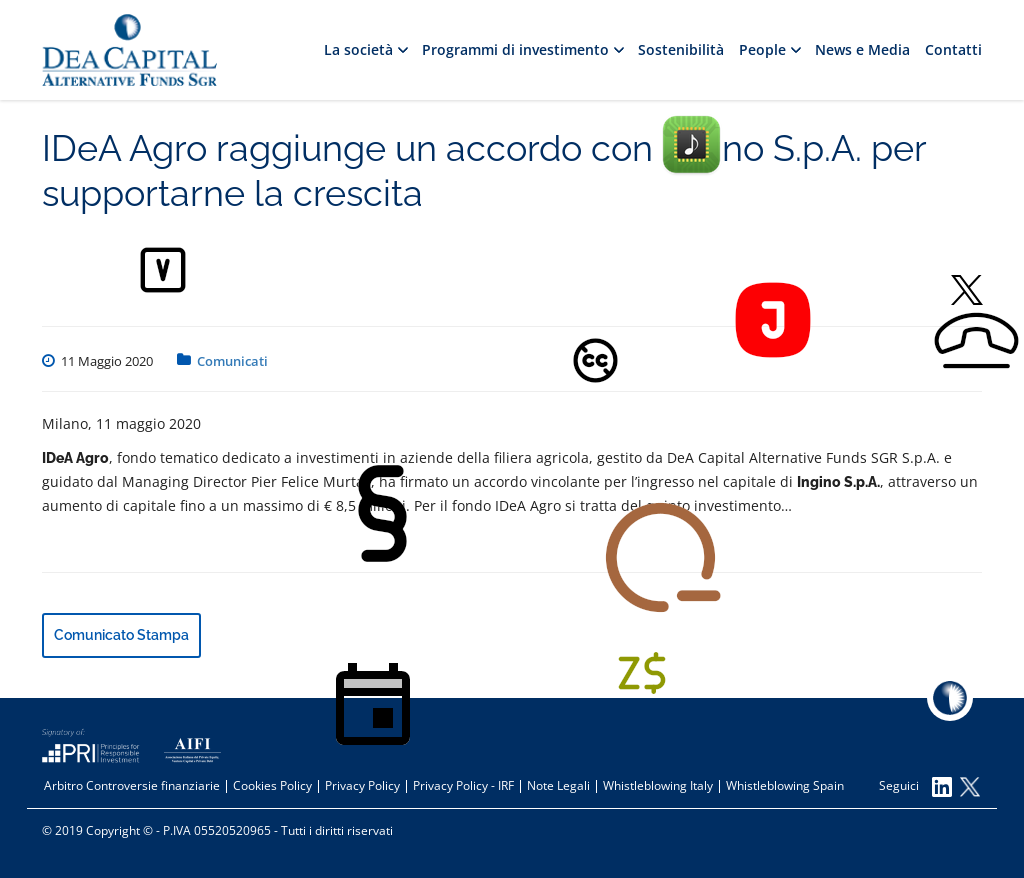  What do you see at coordinates (773, 320) in the screenshot?
I see `indicates an item or contact starting with the letter J` at bounding box center [773, 320].